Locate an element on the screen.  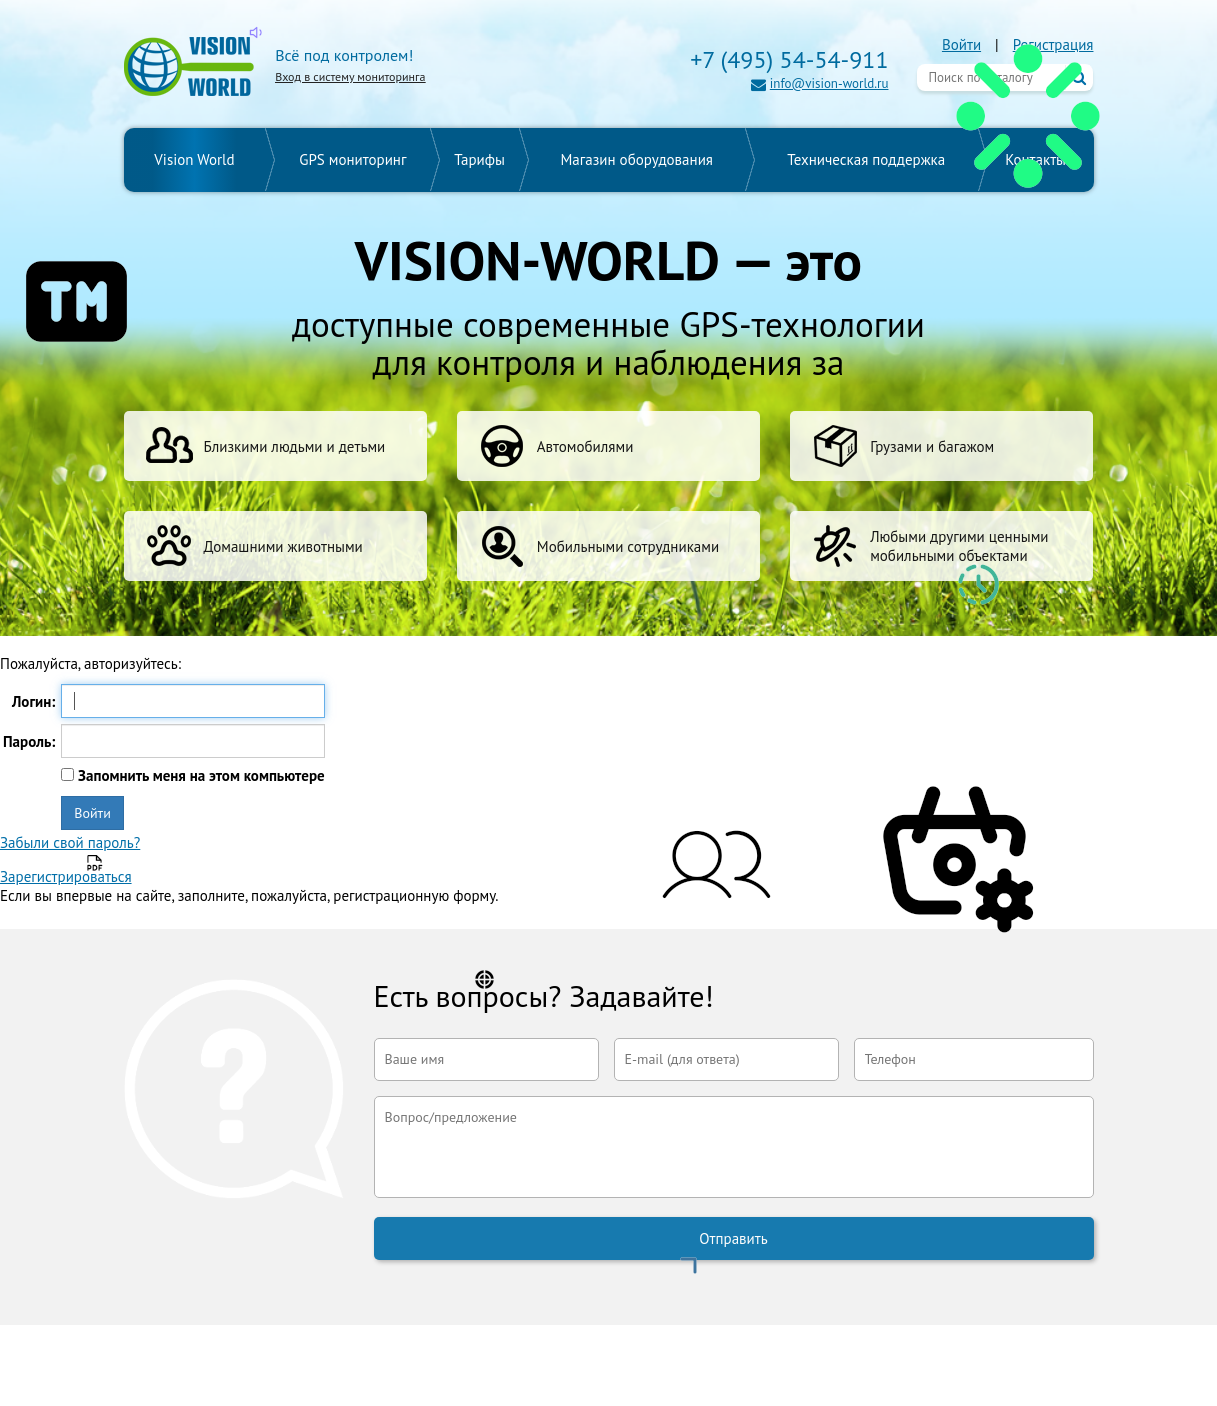
access shopping basket settings is located at coordinates (954, 850).